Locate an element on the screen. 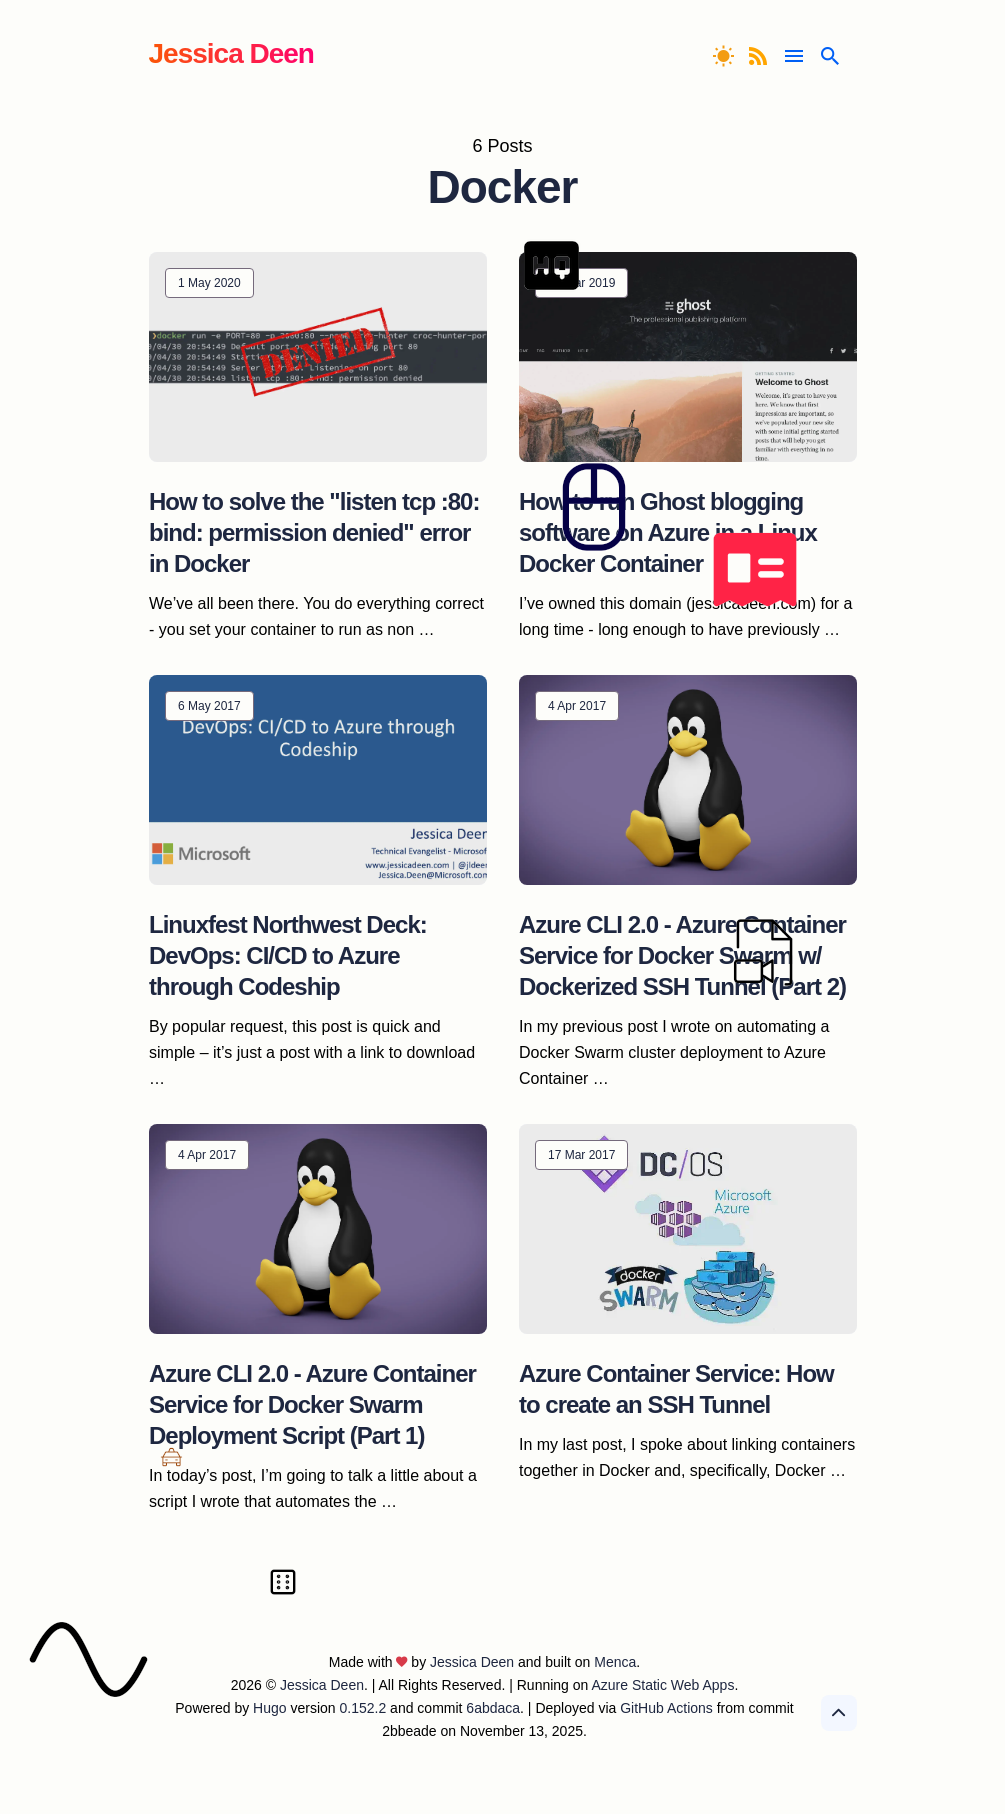  random selection or shuffle function is located at coordinates (283, 1582).